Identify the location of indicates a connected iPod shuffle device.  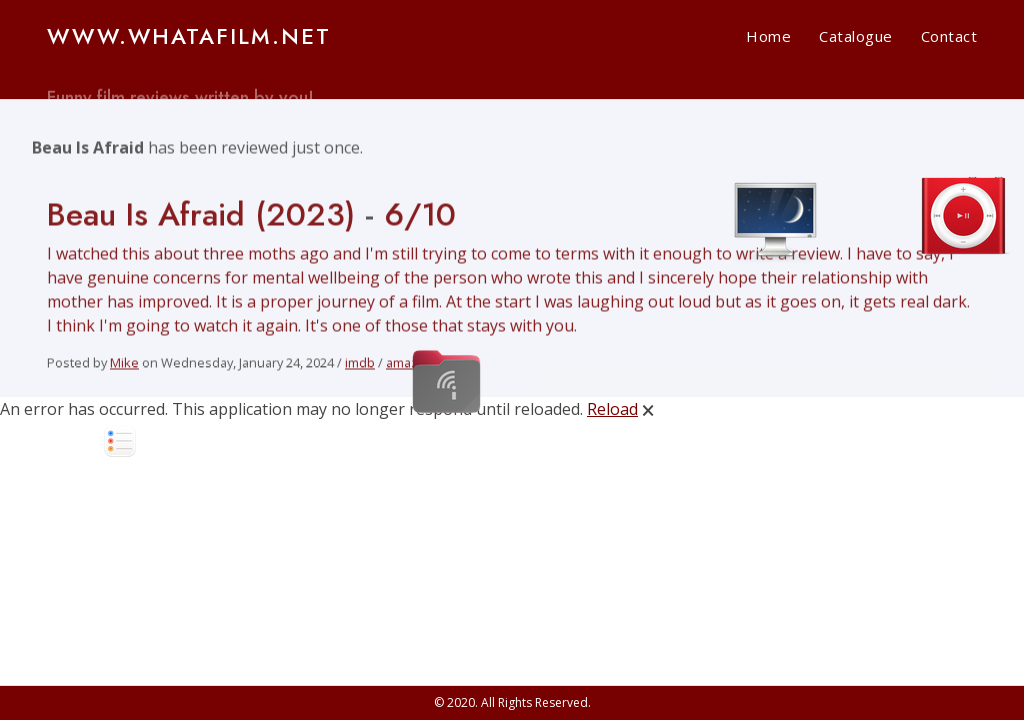
(963, 215).